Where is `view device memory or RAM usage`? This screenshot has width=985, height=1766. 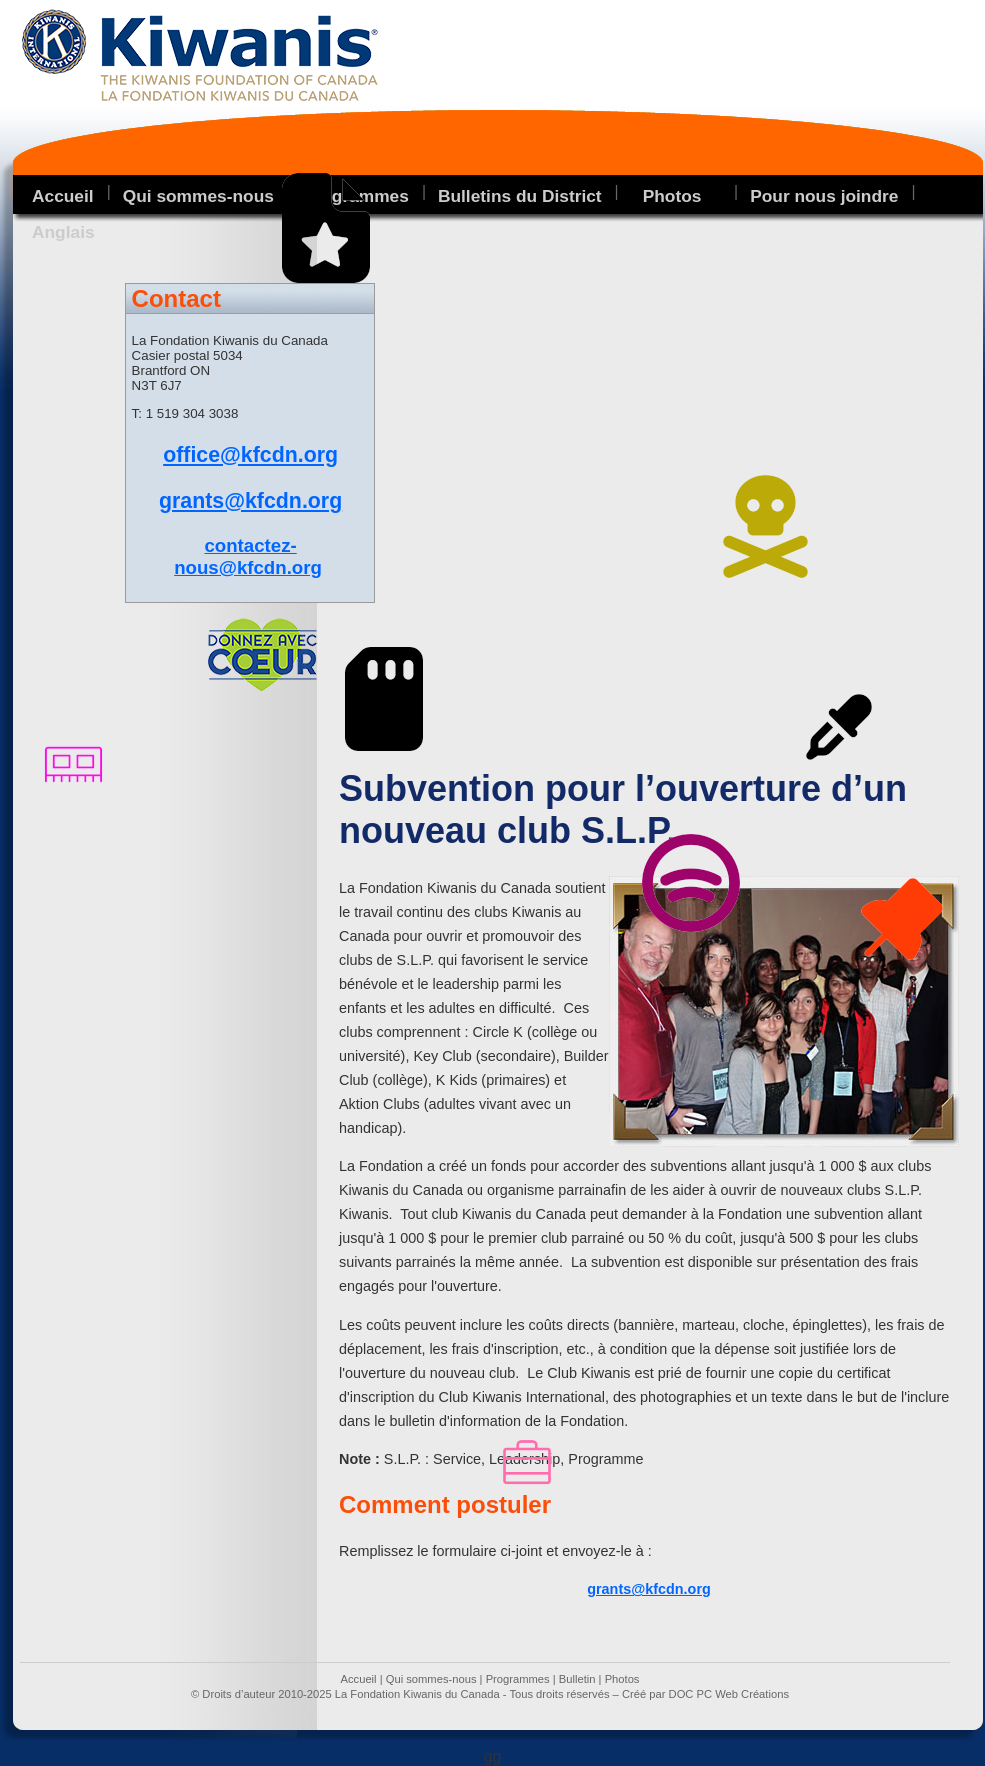 view device memory or RAM usage is located at coordinates (73, 763).